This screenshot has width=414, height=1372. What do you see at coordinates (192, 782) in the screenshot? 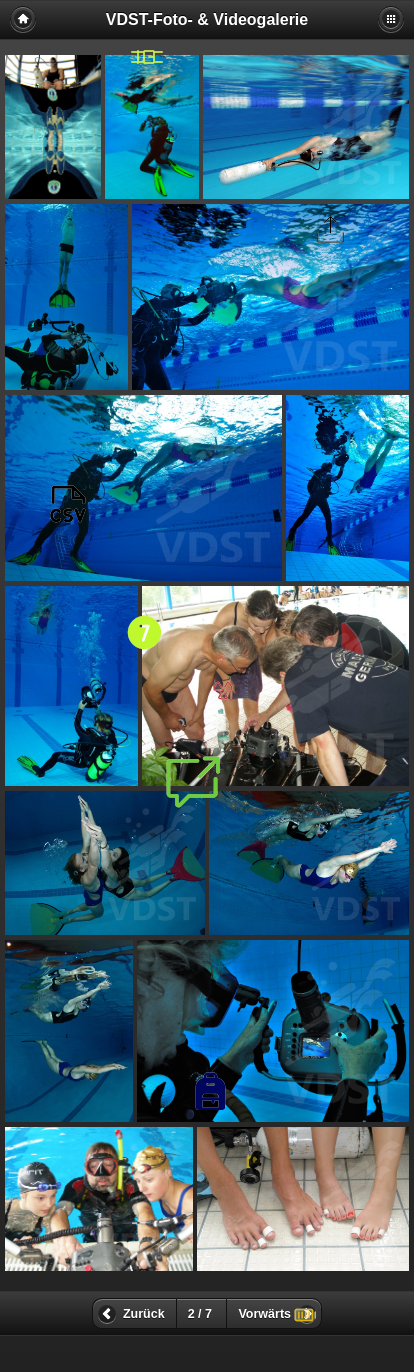
I see `view cross-referenced issues or pull requests` at bounding box center [192, 782].